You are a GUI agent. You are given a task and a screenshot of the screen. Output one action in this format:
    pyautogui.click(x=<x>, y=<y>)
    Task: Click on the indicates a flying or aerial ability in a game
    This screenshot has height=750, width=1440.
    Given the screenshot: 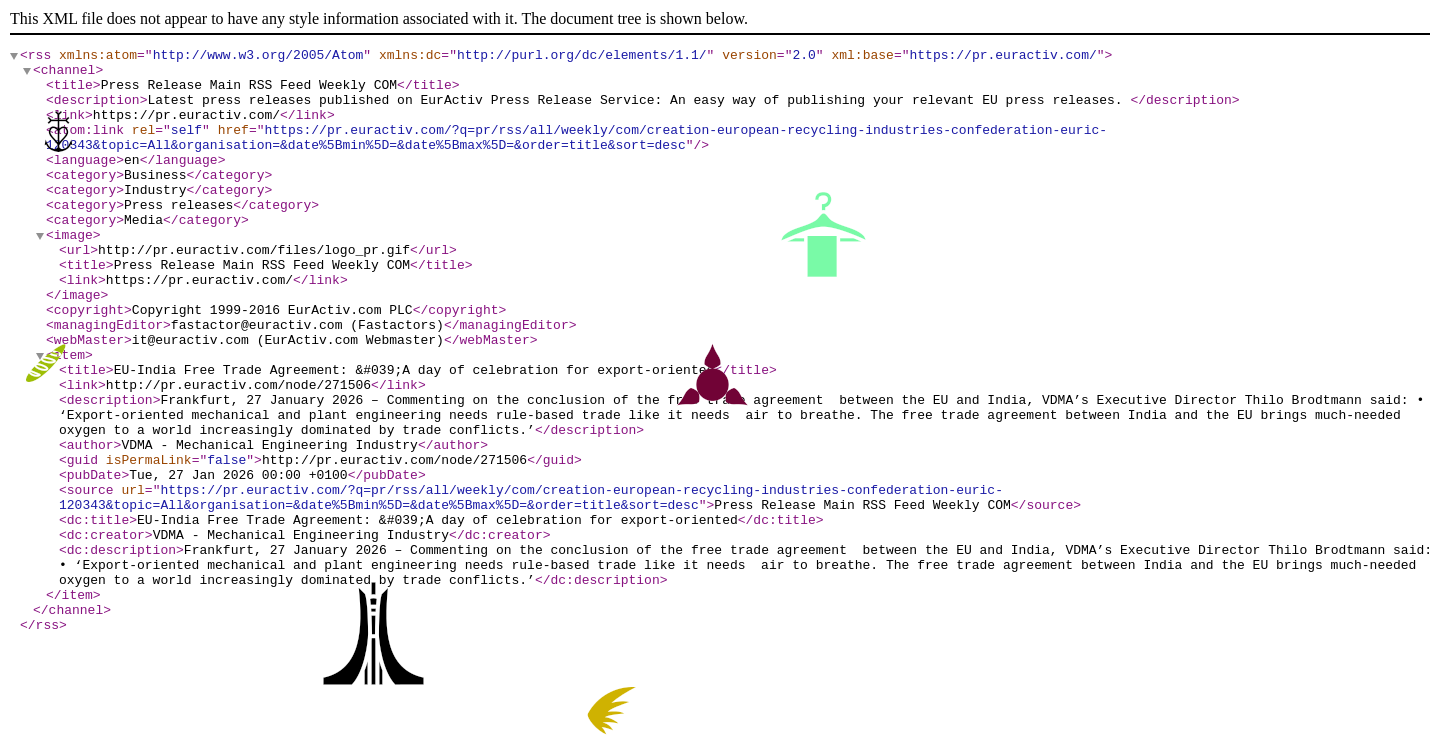 What is the action you would take?
    pyautogui.click(x=612, y=710)
    